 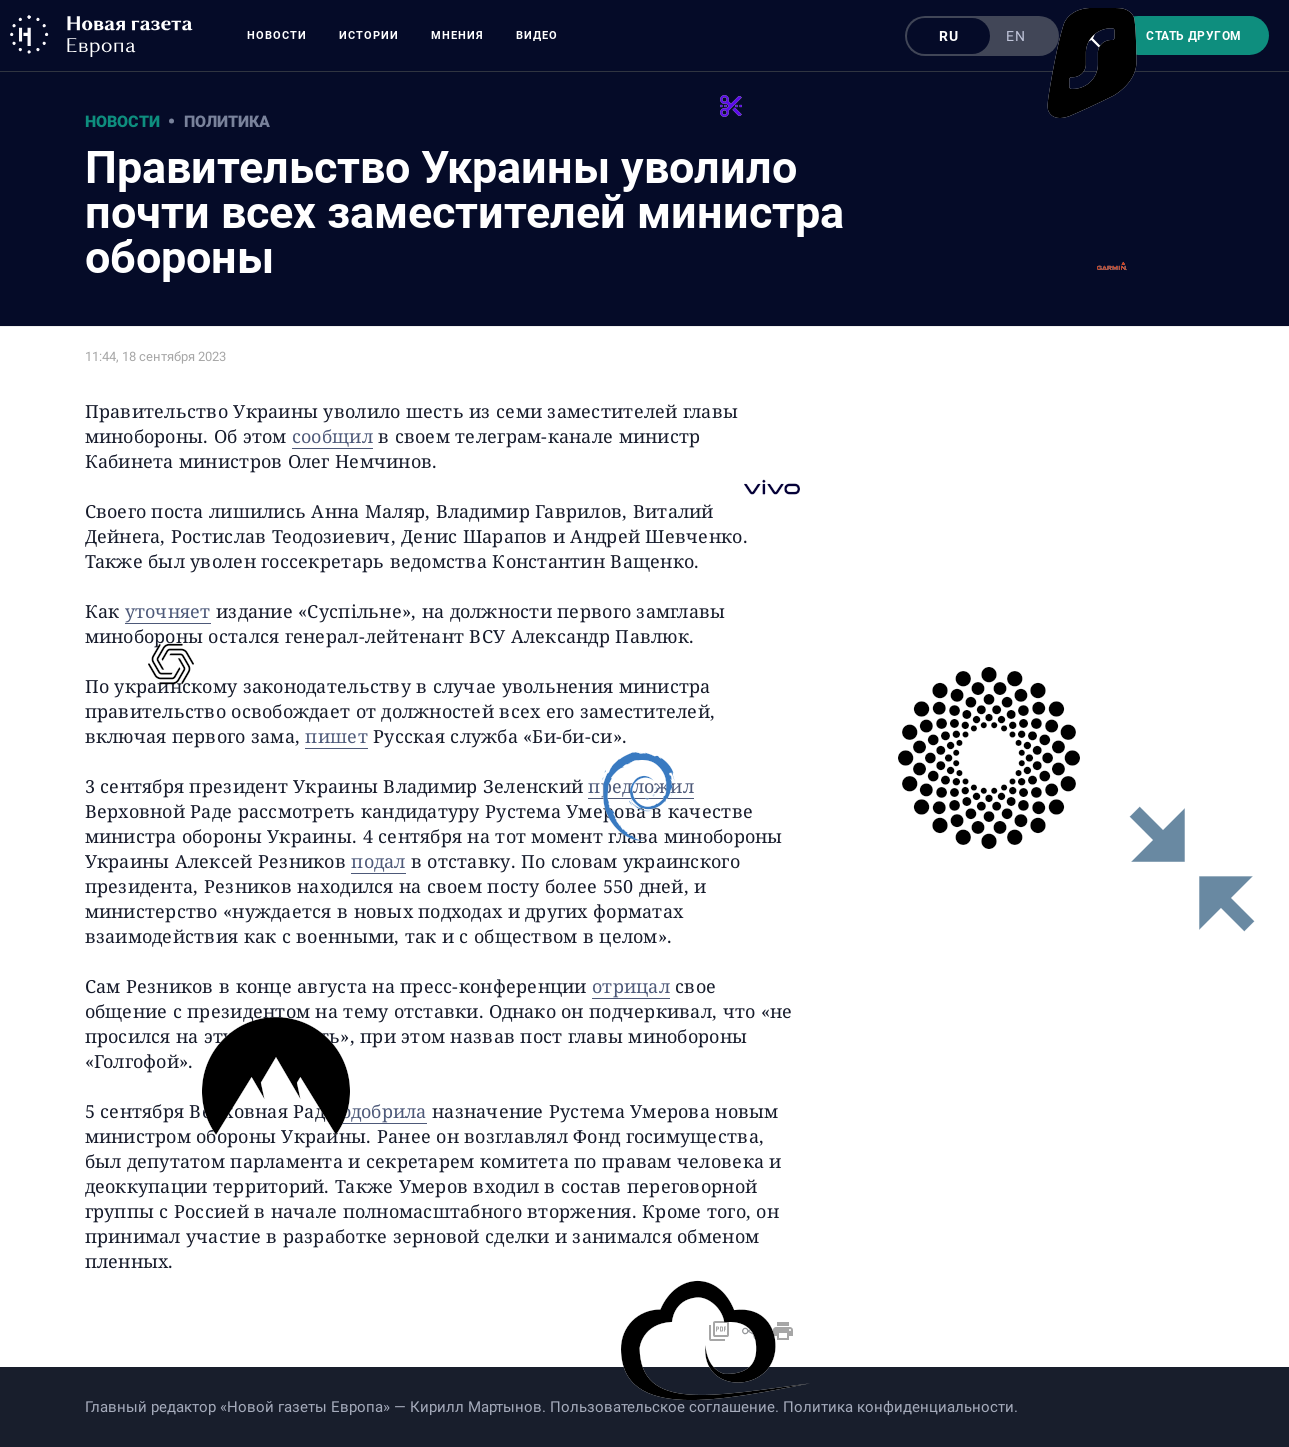 I want to click on ethers.js library branding or documentation link, so click(x=715, y=1340).